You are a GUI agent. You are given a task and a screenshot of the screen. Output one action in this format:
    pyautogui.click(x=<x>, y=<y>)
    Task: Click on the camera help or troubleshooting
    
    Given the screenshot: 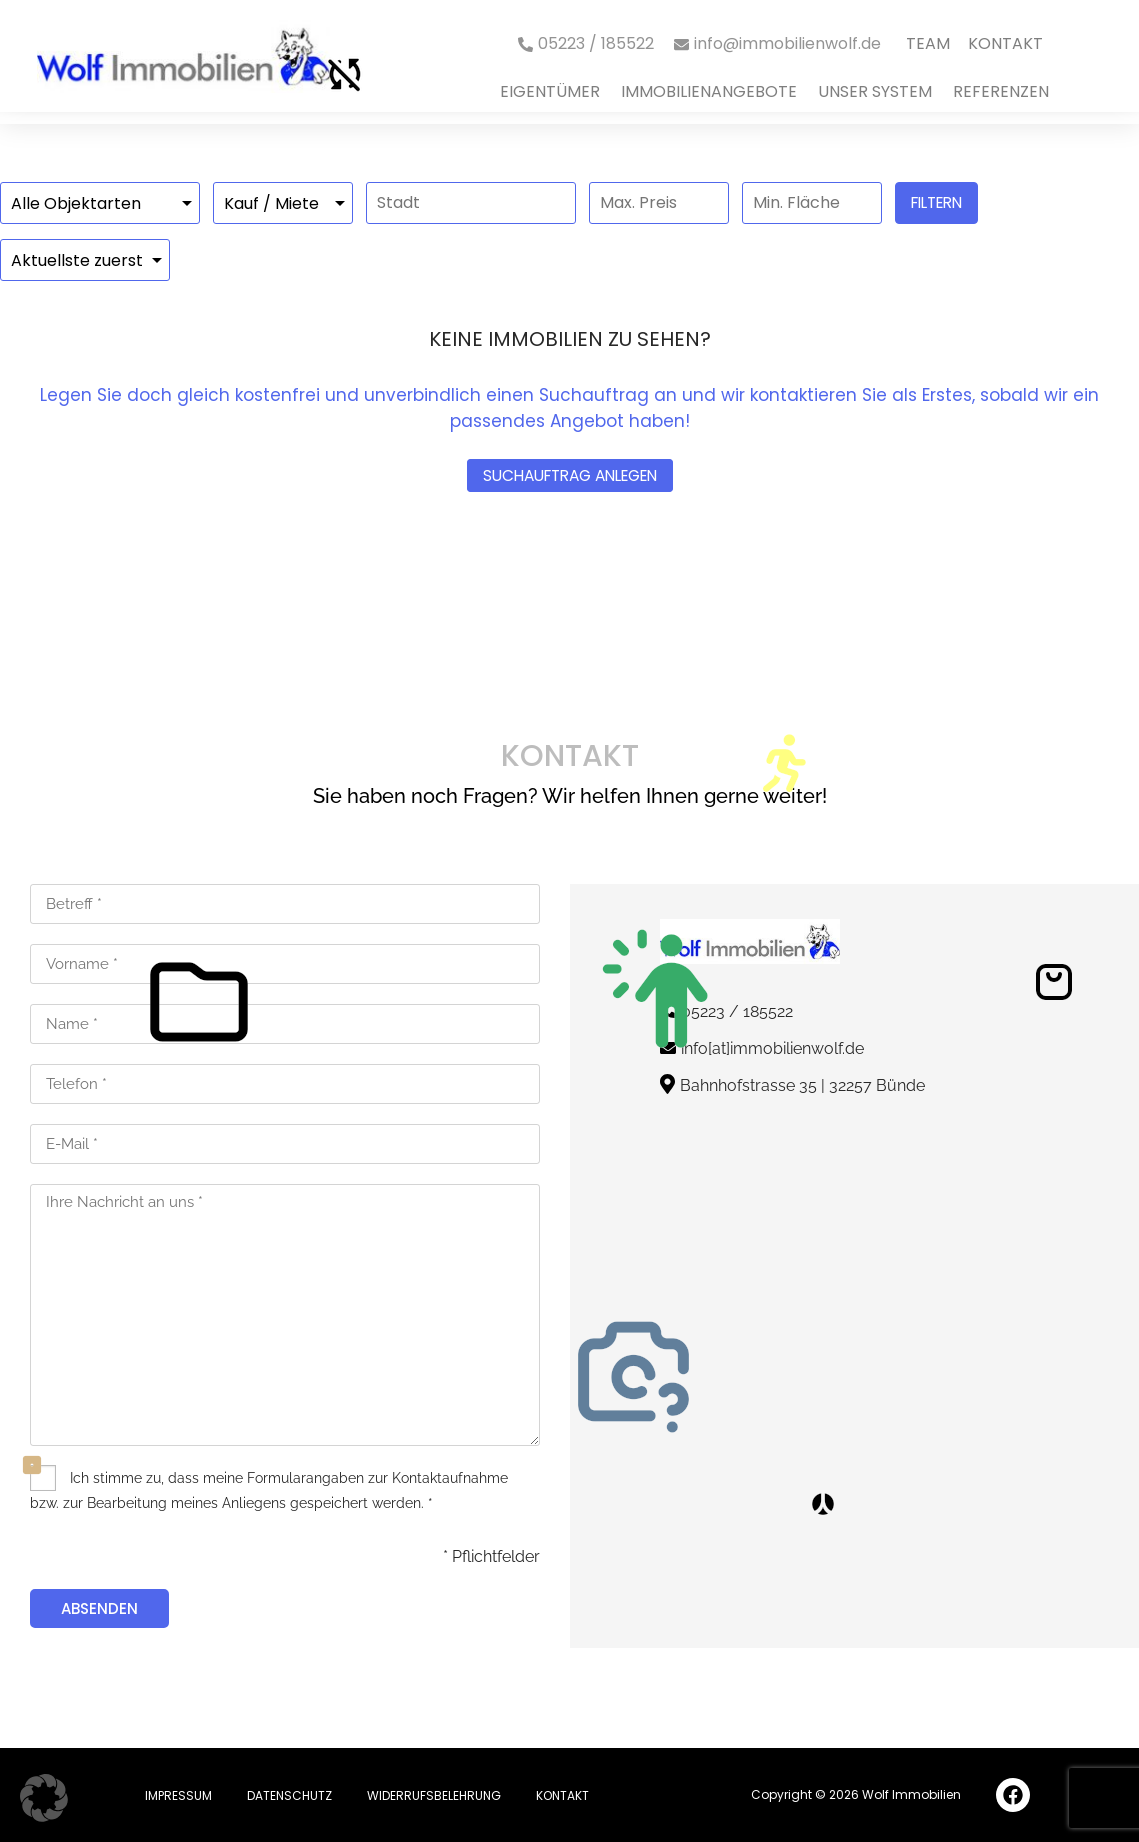 What is the action you would take?
    pyautogui.click(x=633, y=1371)
    